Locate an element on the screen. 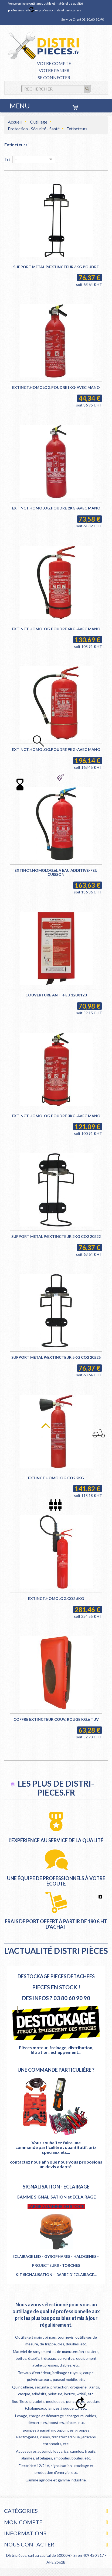  indicates time remaining or countdown in progress is located at coordinates (20, 785).